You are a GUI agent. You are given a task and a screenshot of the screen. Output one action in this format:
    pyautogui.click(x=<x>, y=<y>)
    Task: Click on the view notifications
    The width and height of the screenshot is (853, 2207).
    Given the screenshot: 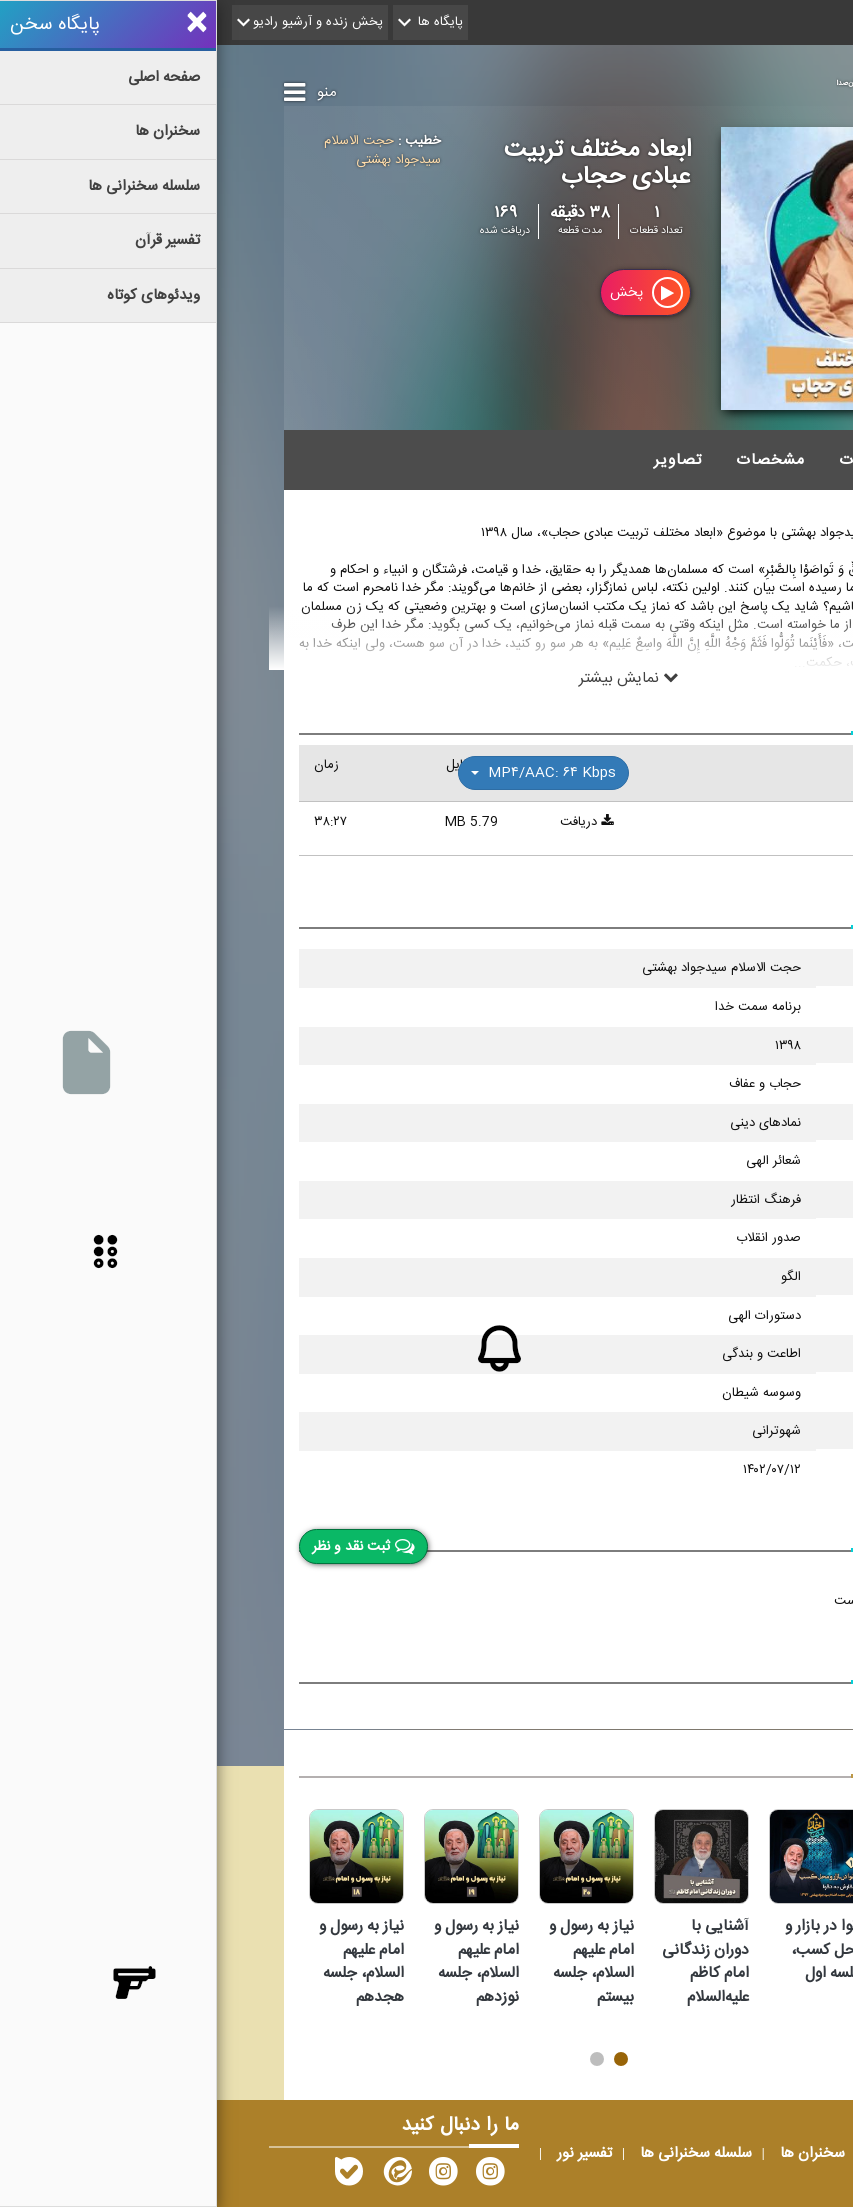 What is the action you would take?
    pyautogui.click(x=499, y=1348)
    